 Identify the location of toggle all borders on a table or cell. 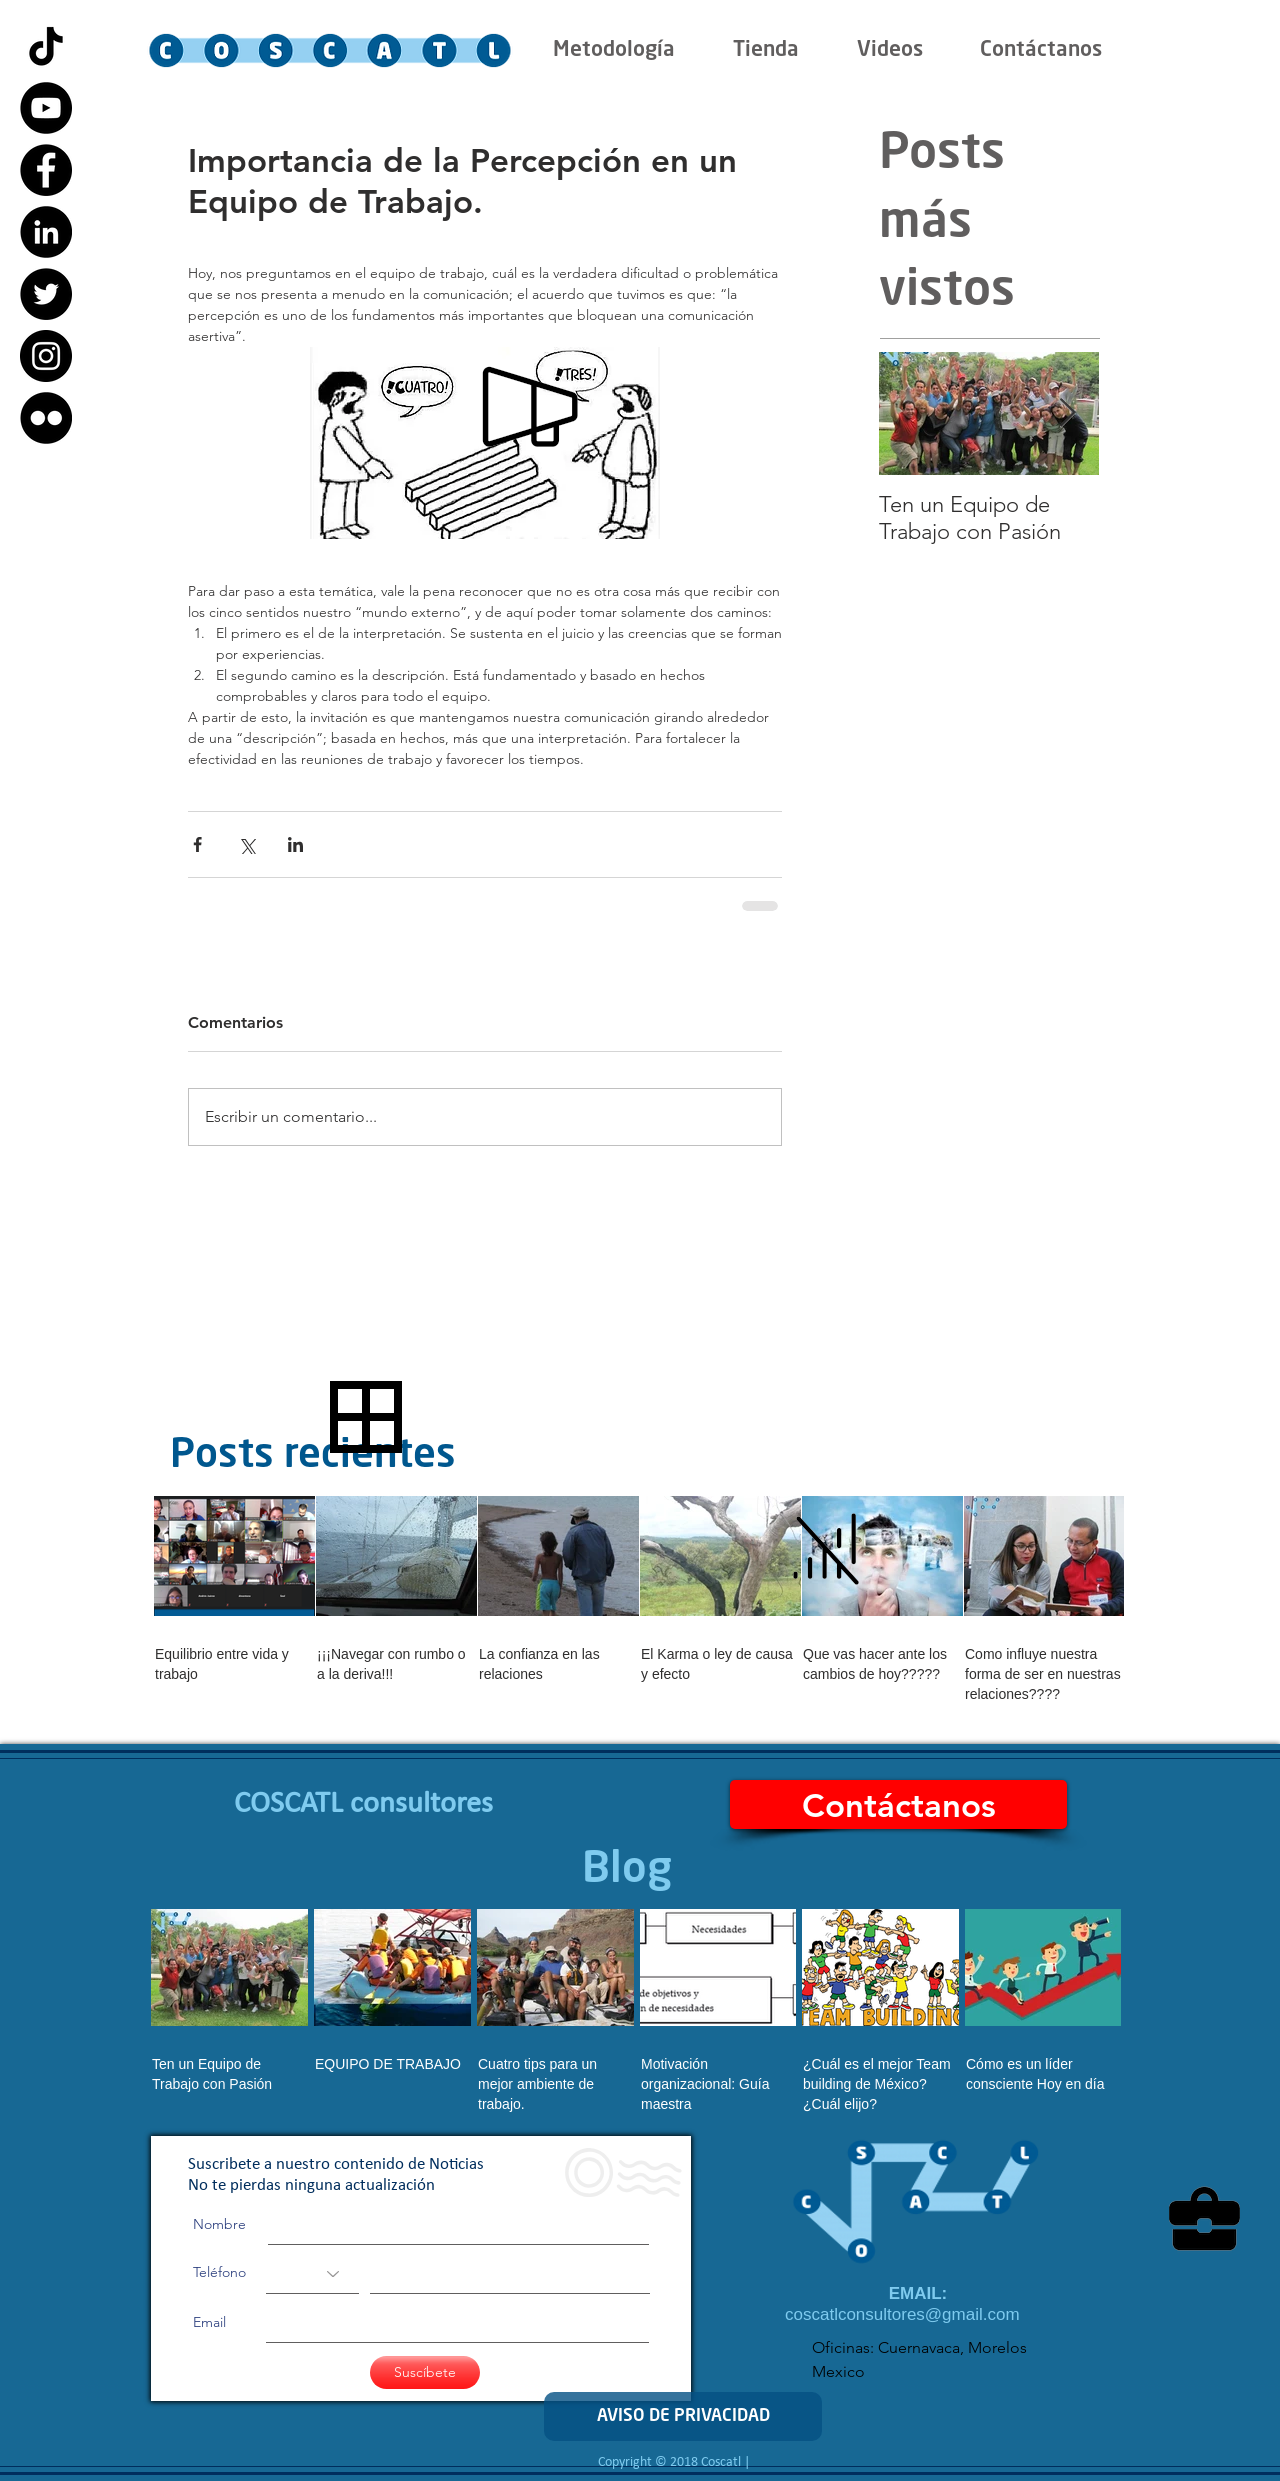
(366, 1417).